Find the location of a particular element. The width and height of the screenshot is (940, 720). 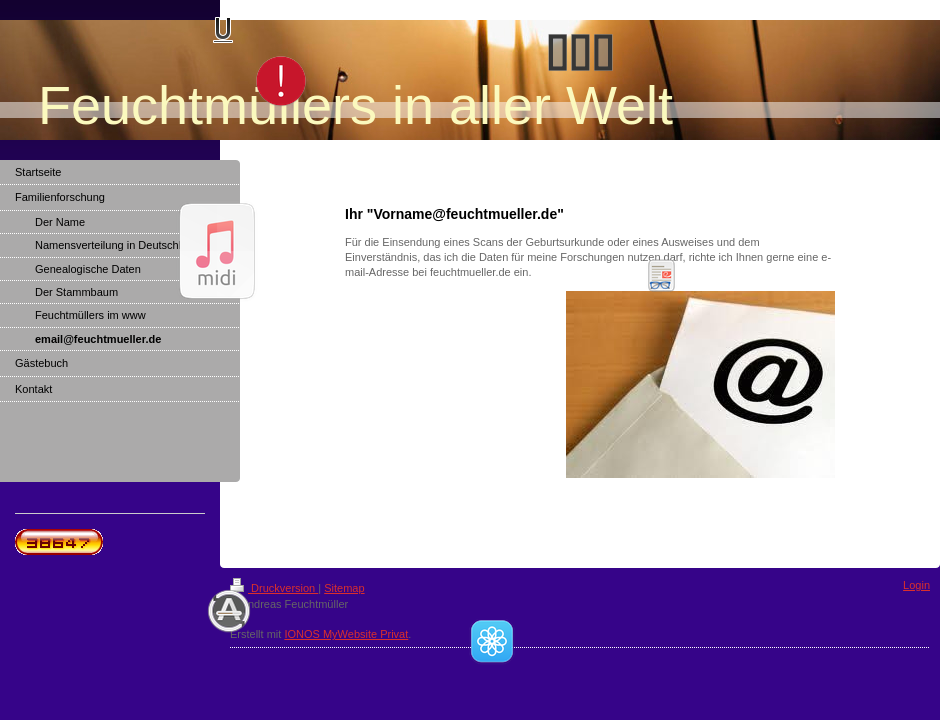

open desktop wallpaper settings is located at coordinates (492, 642).